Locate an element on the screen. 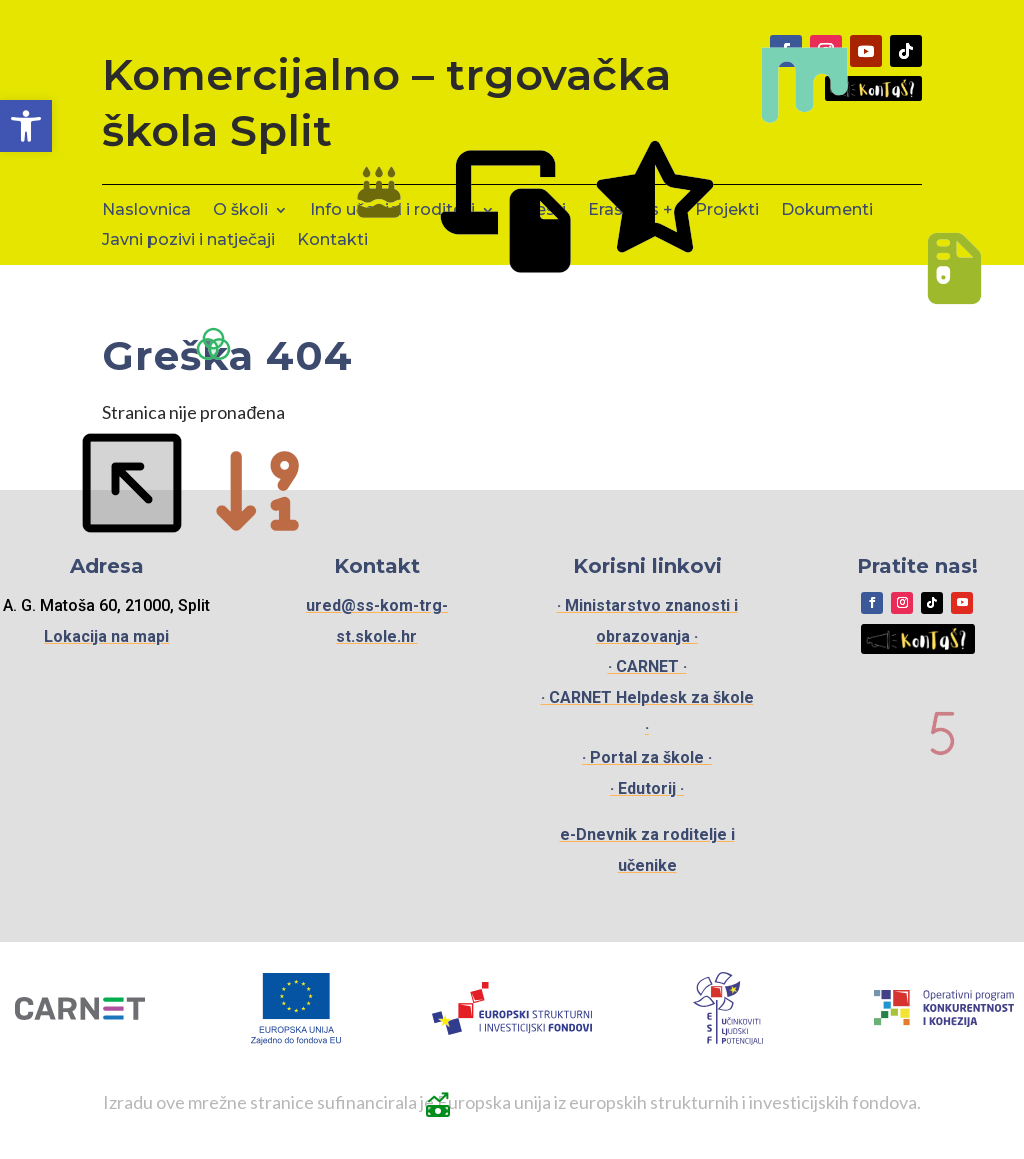  indicates overlapping or shared elements in a venn diagram is located at coordinates (213, 344).